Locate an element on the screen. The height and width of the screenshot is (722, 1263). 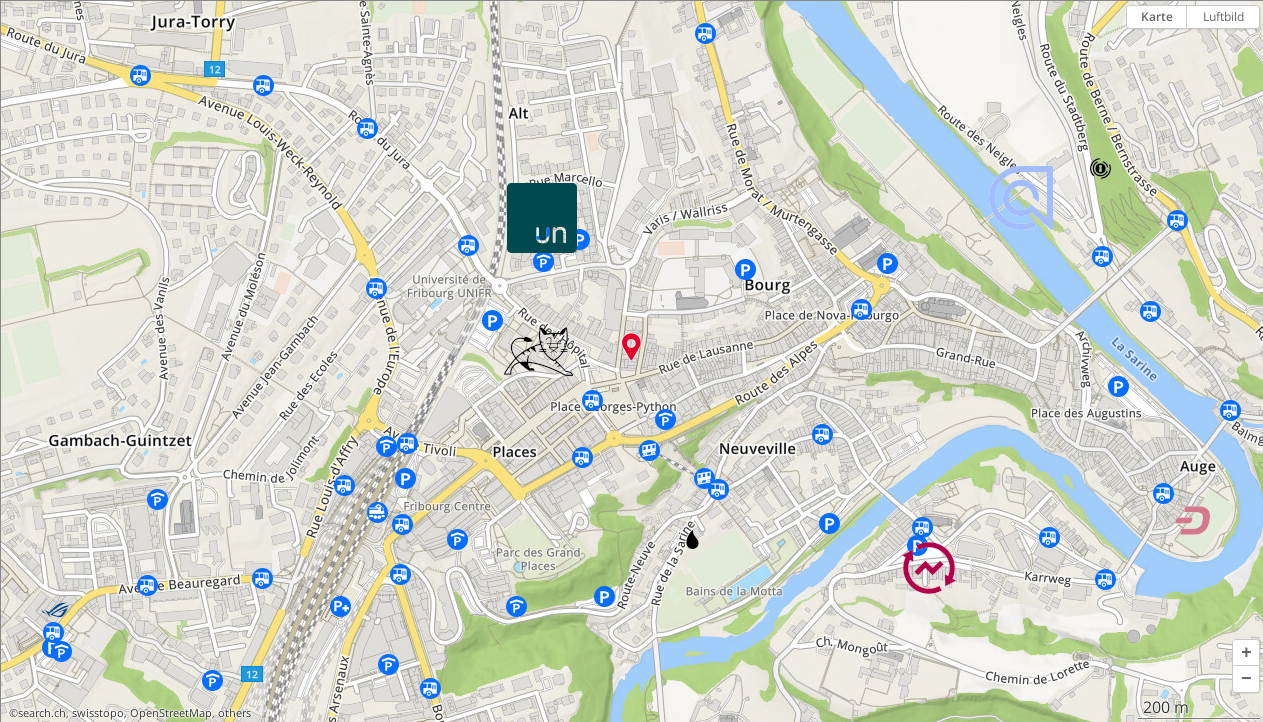
unjs javascript tools logo is located at coordinates (542, 218).